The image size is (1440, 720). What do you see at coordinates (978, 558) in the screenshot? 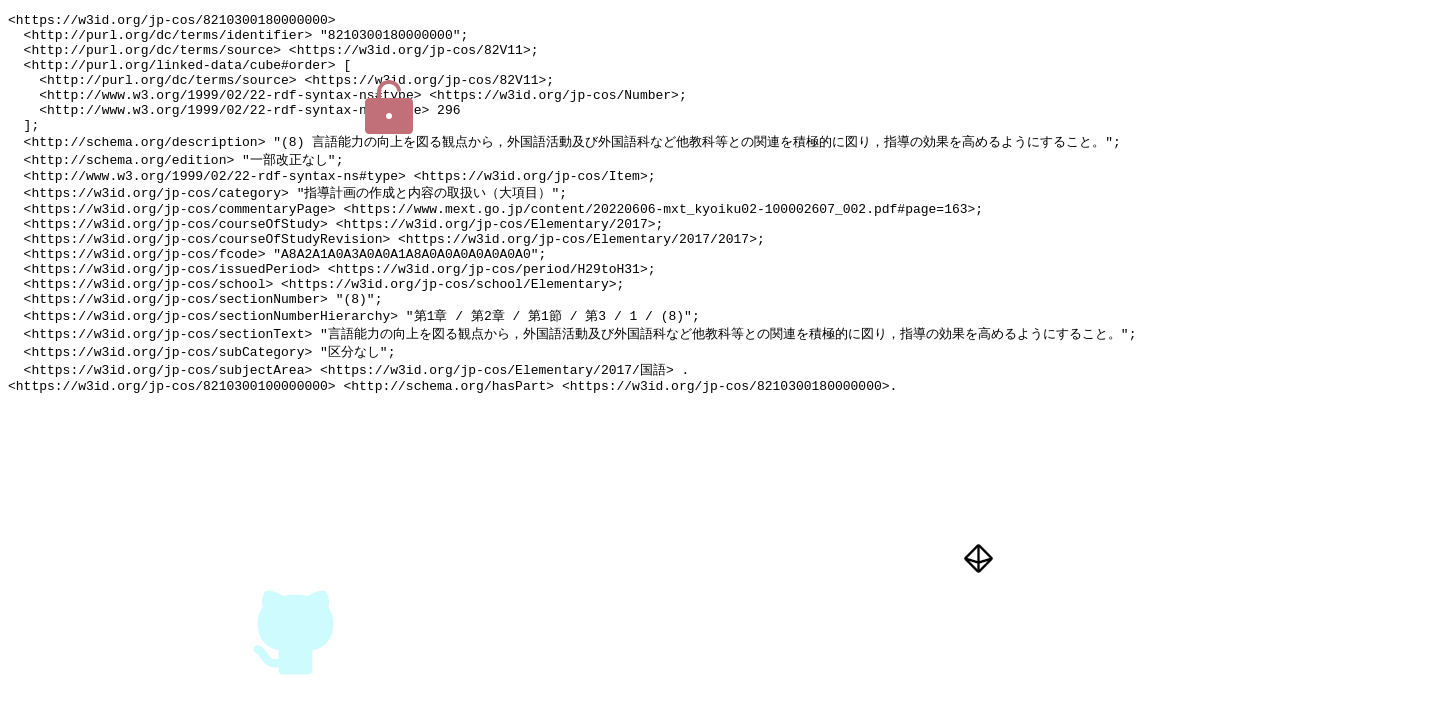
I see `represents 3D geometry or modeling tools` at bounding box center [978, 558].